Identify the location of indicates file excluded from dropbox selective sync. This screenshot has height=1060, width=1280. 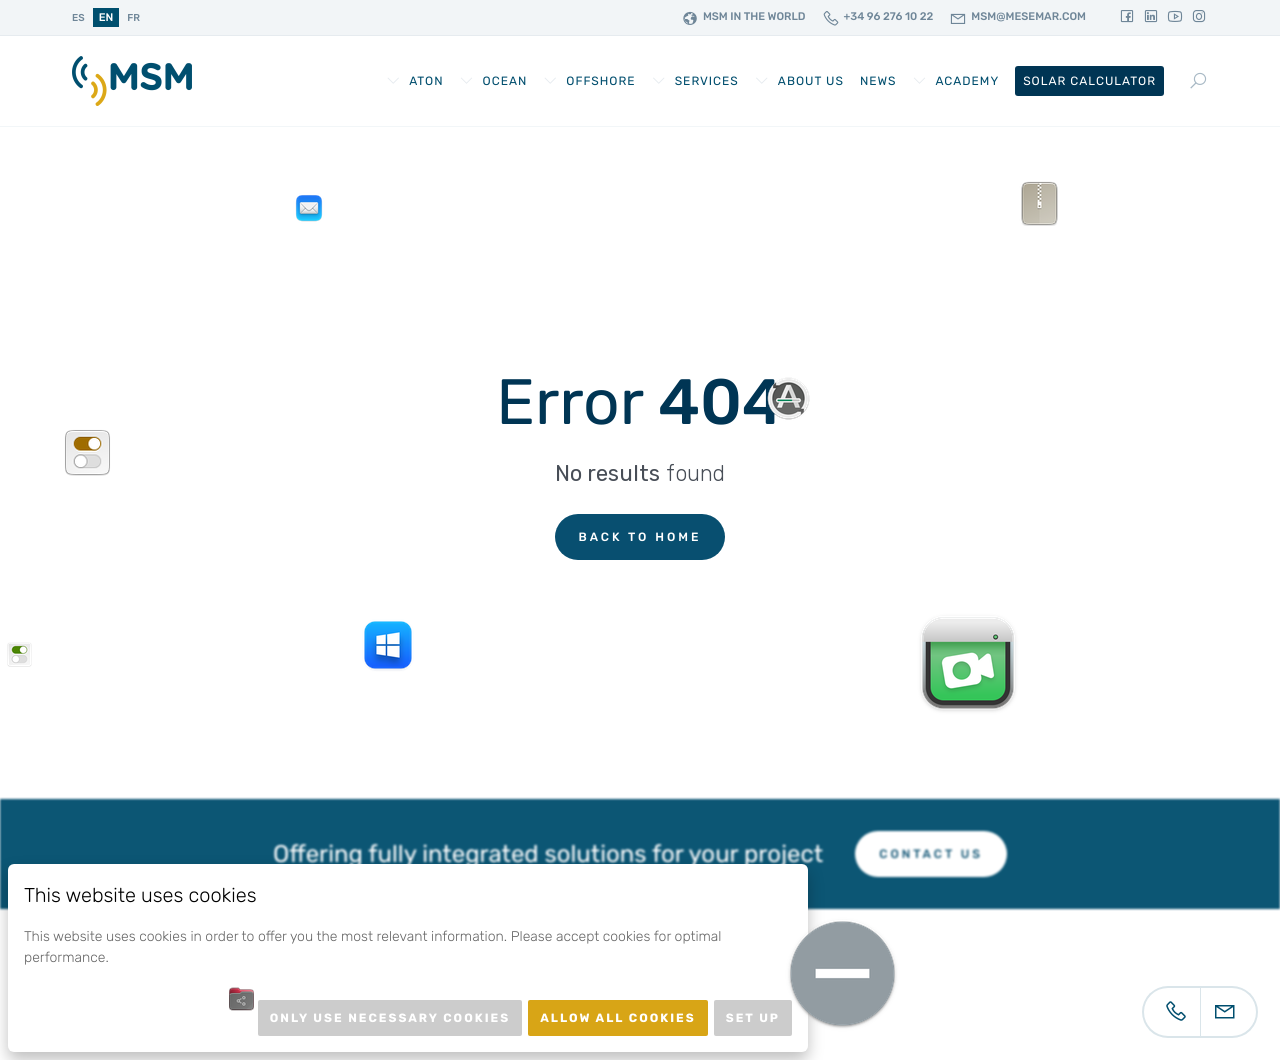
(842, 973).